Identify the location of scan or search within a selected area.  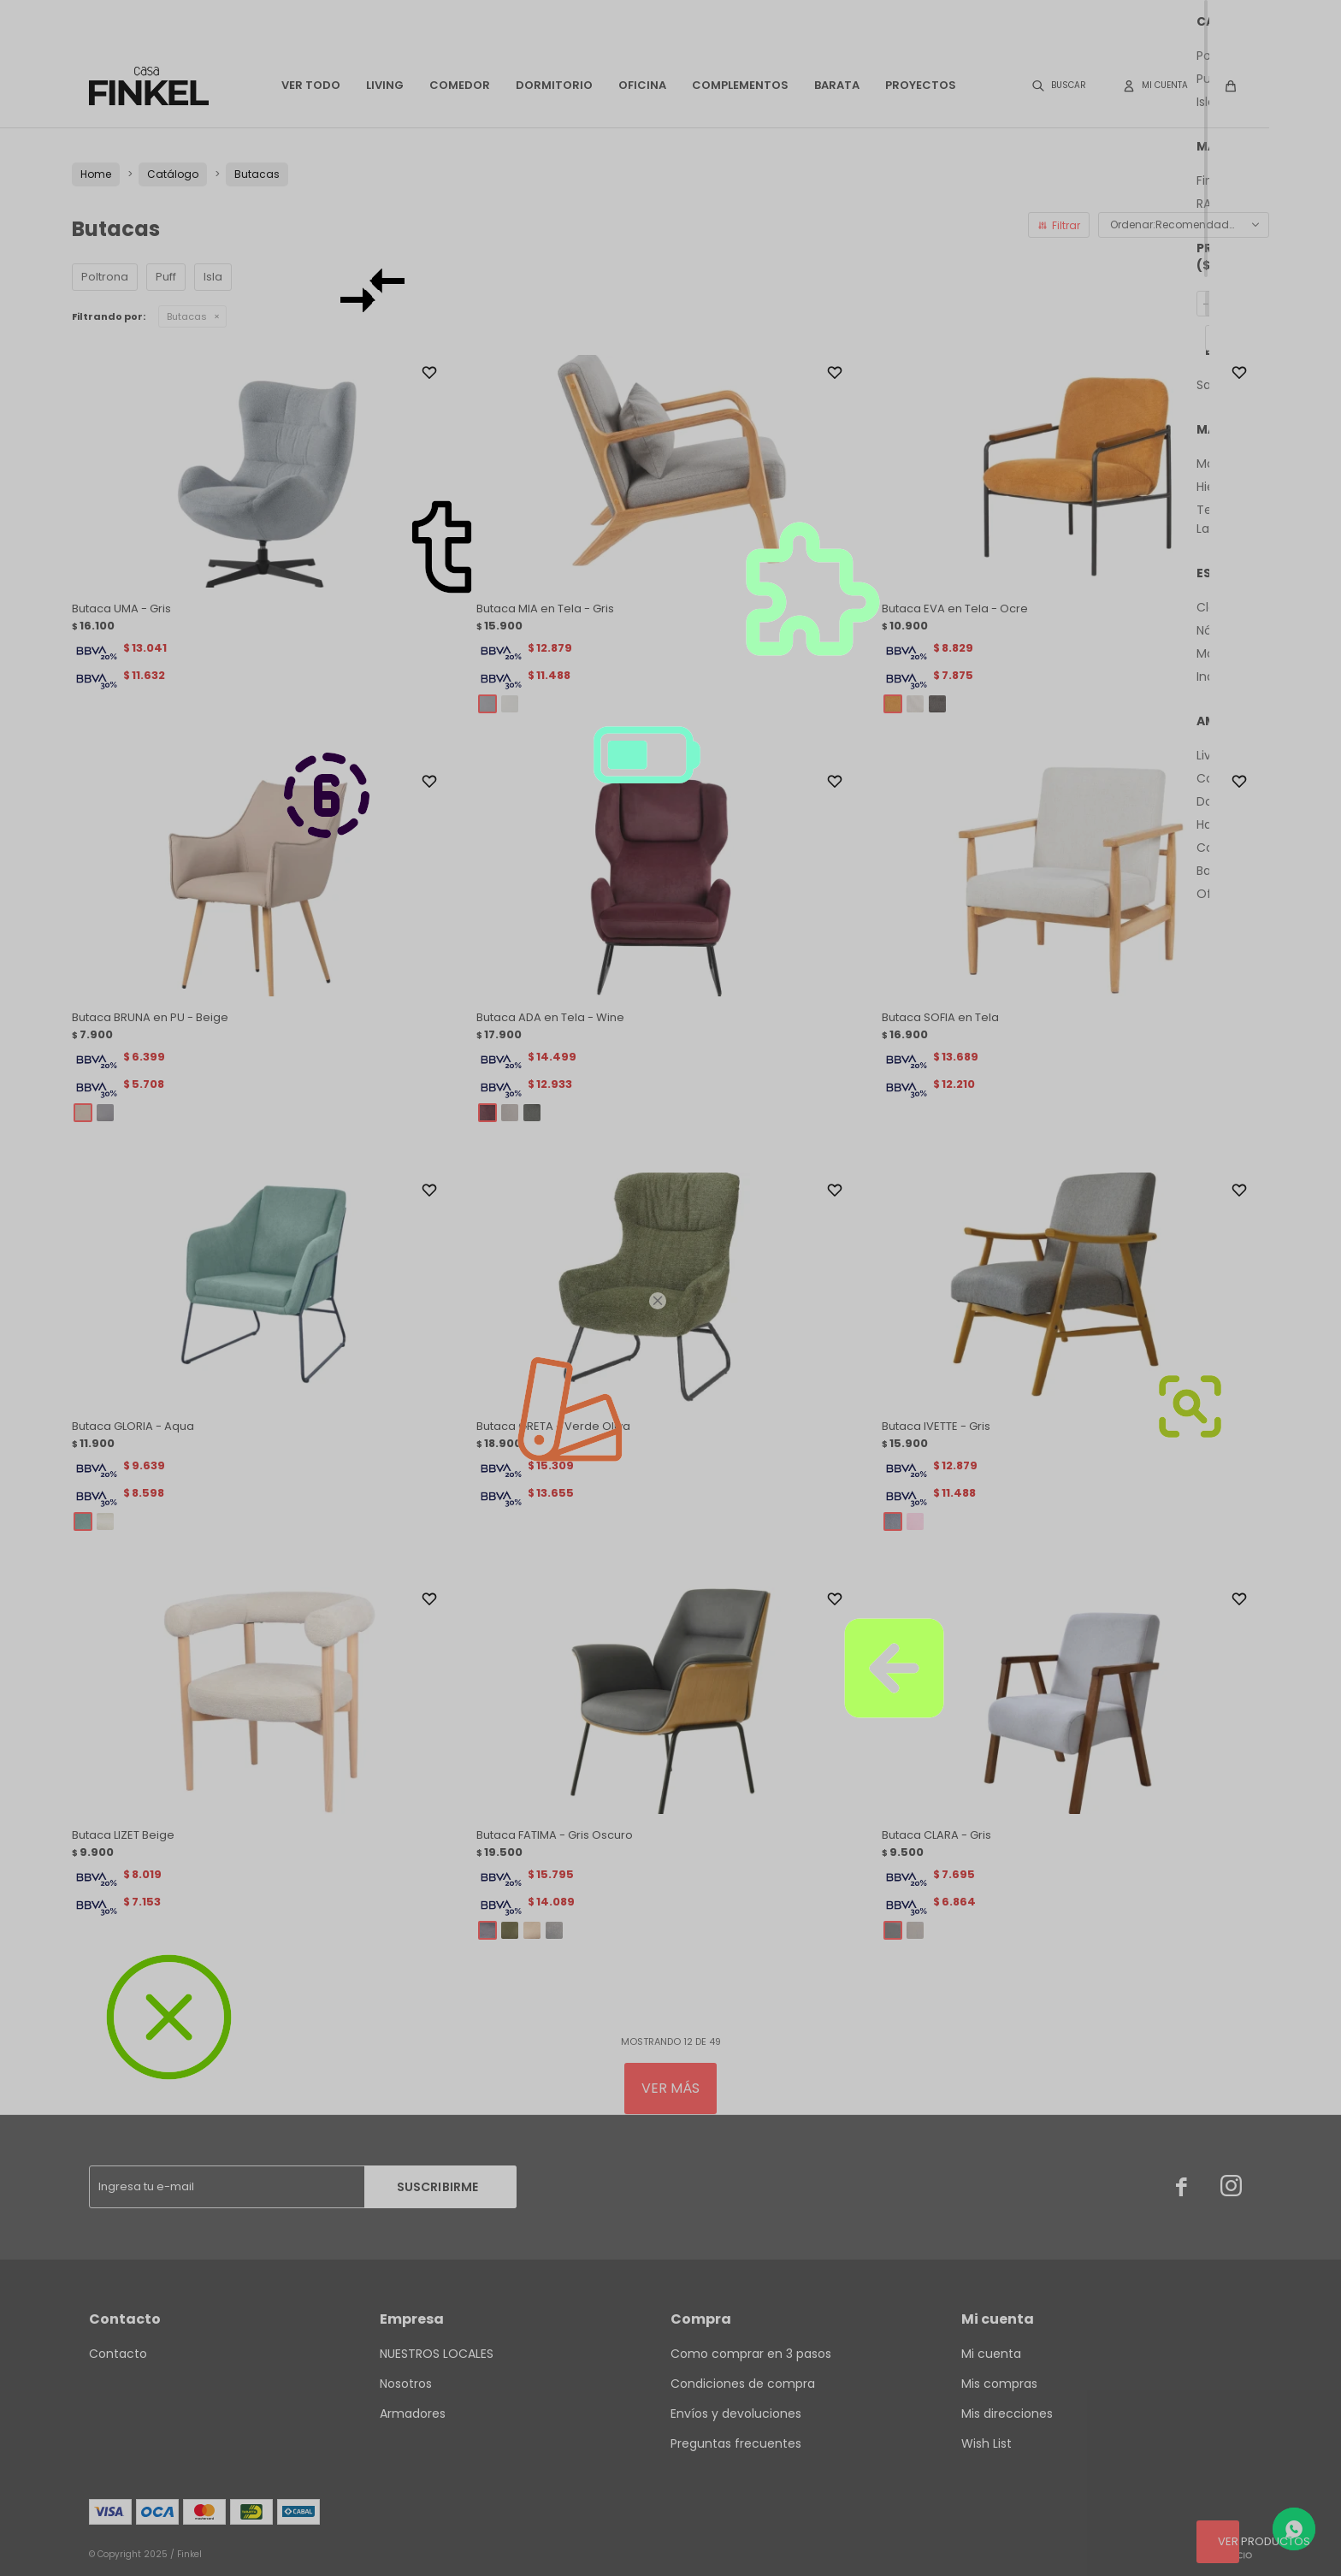
(1190, 1406).